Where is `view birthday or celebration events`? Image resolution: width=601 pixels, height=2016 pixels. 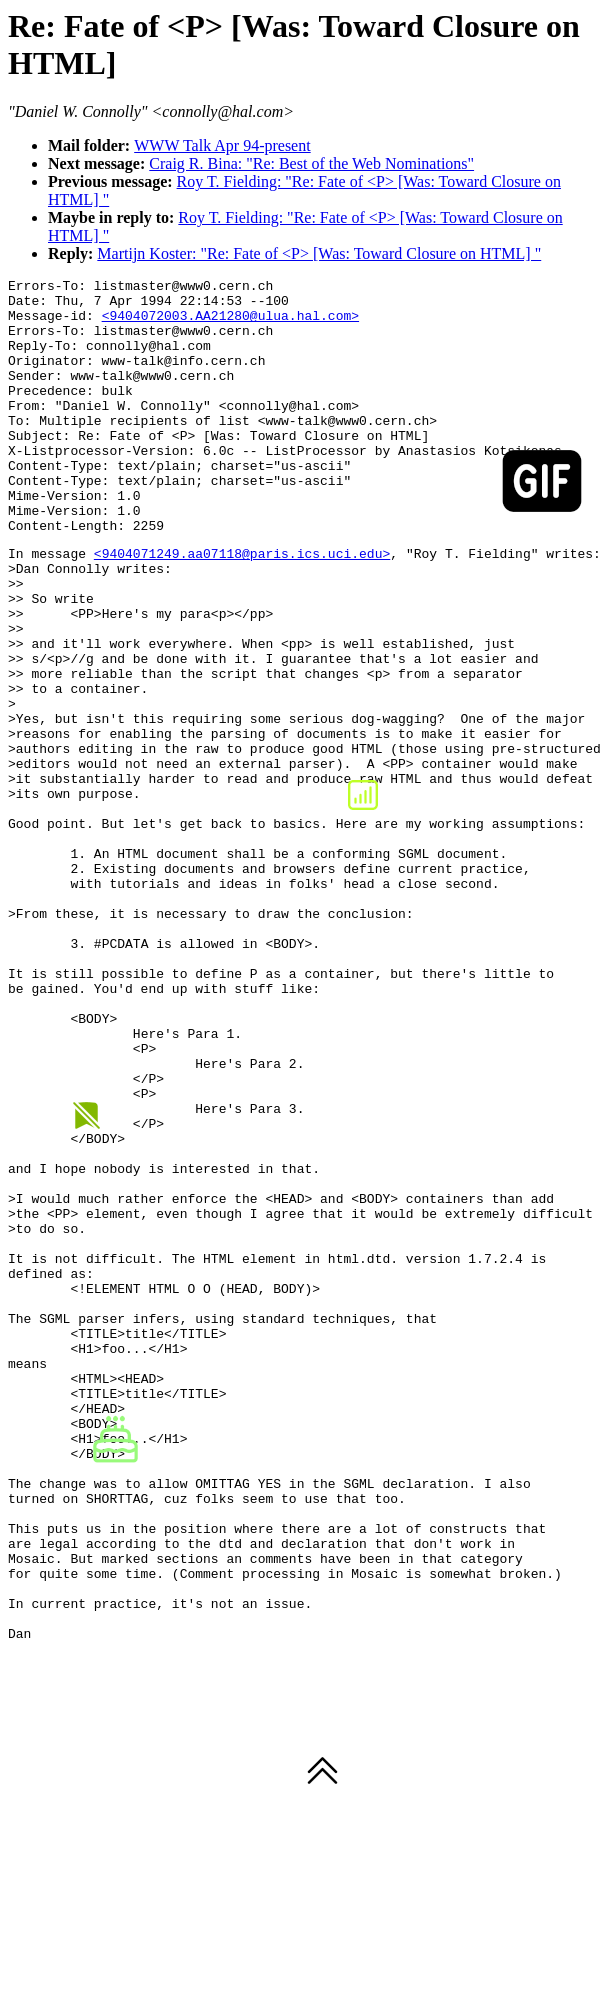 view birthday or celebration events is located at coordinates (115, 1438).